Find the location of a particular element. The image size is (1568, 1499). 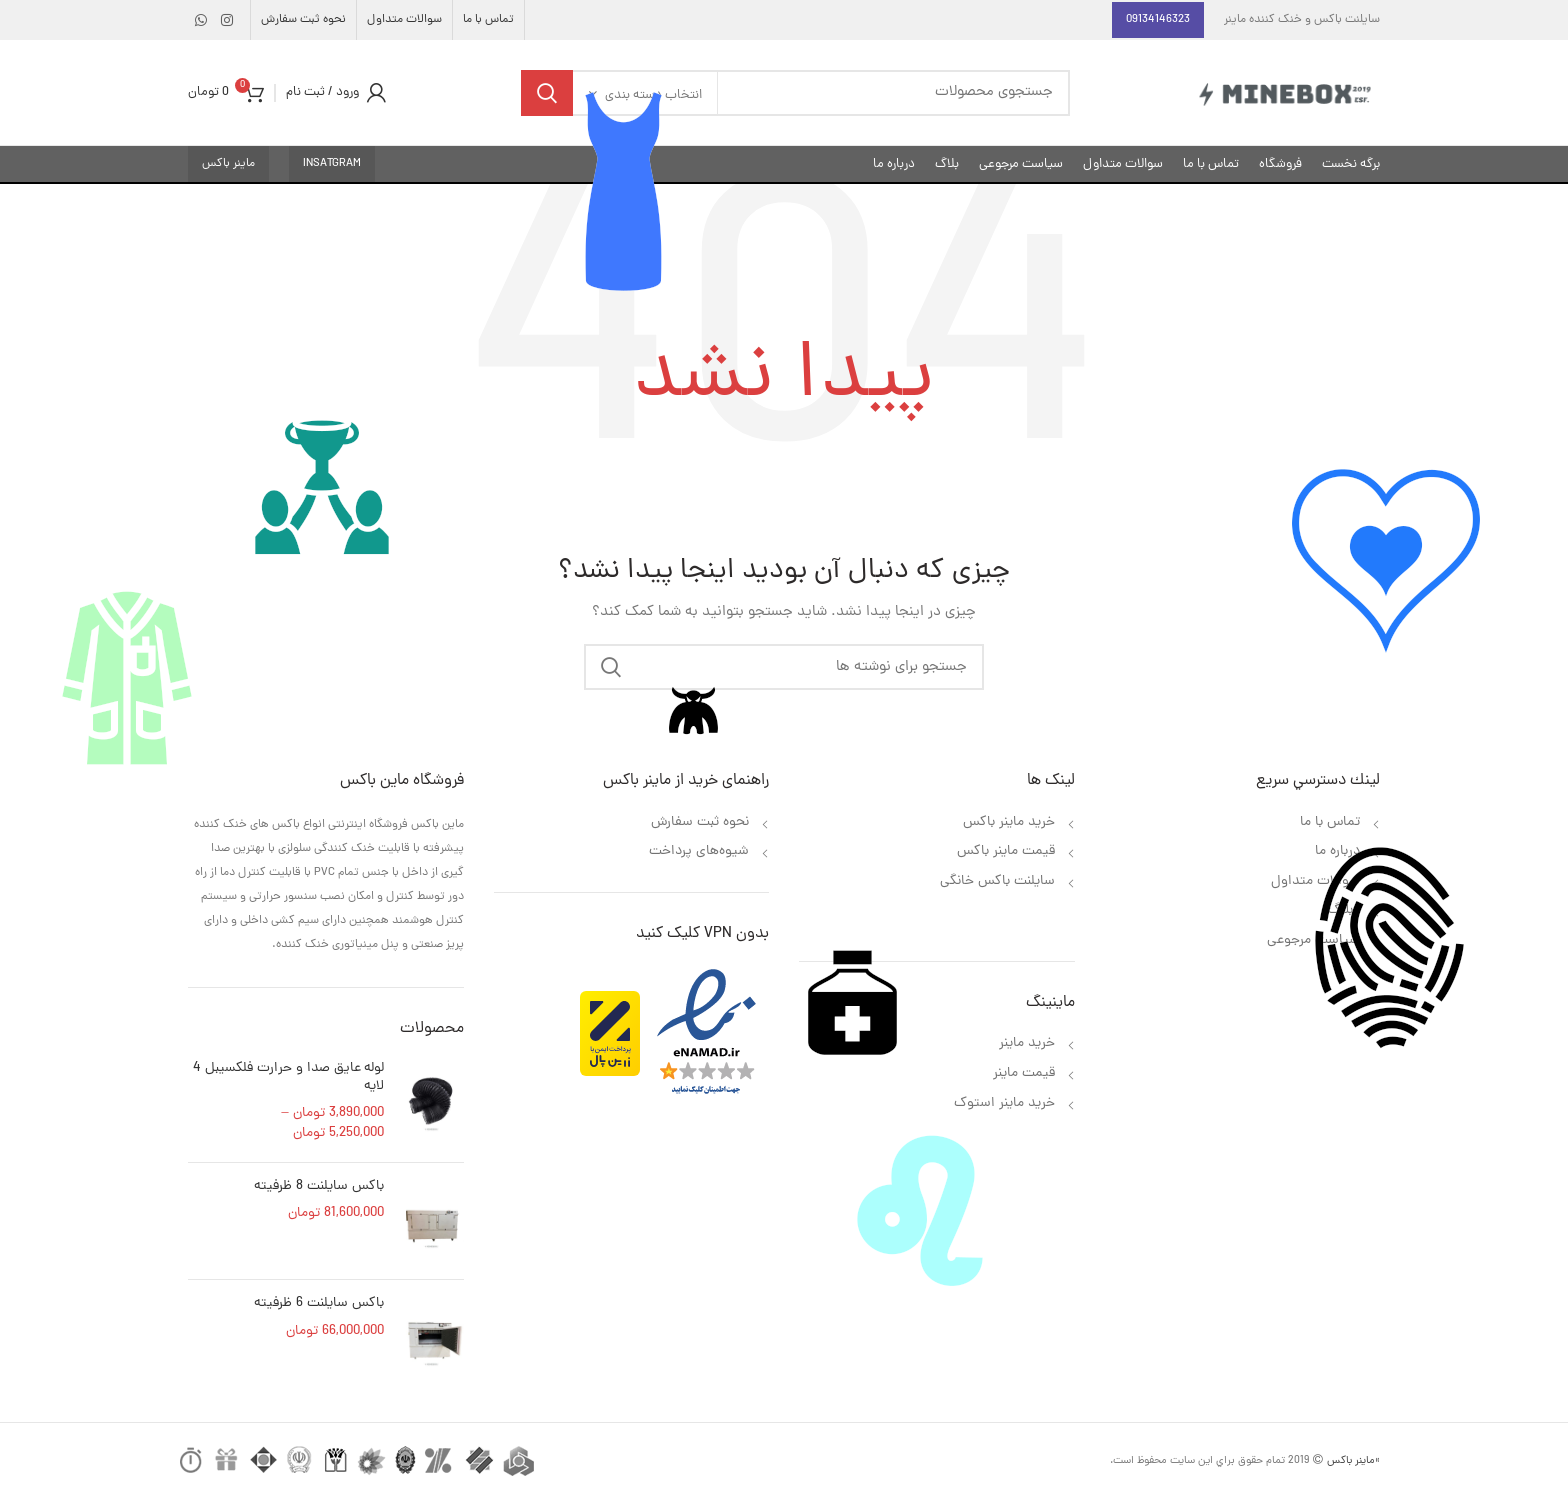

select brute character class is located at coordinates (693, 710).